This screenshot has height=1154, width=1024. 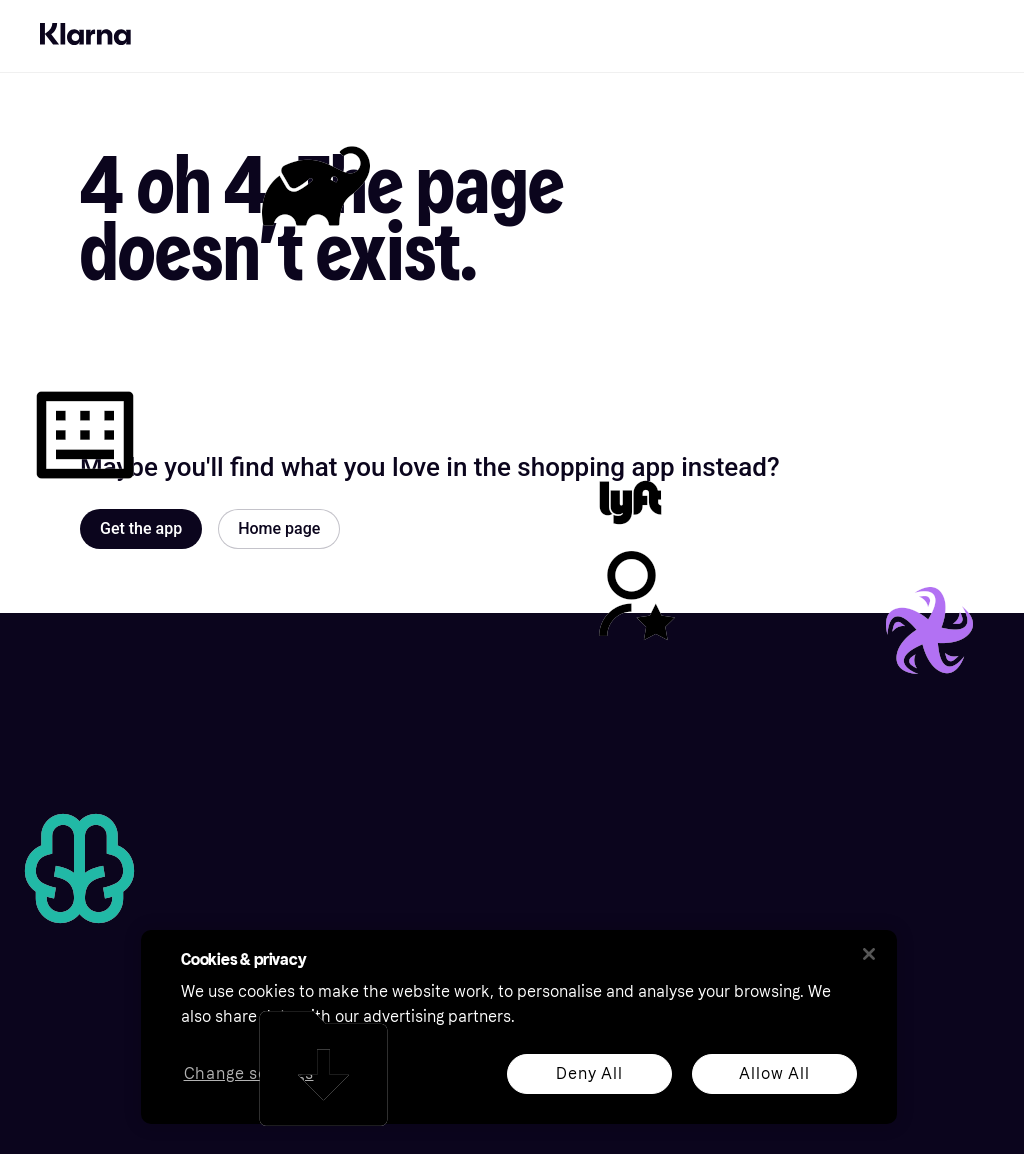 What do you see at coordinates (323, 1068) in the screenshot?
I see `download a folder or its contents` at bounding box center [323, 1068].